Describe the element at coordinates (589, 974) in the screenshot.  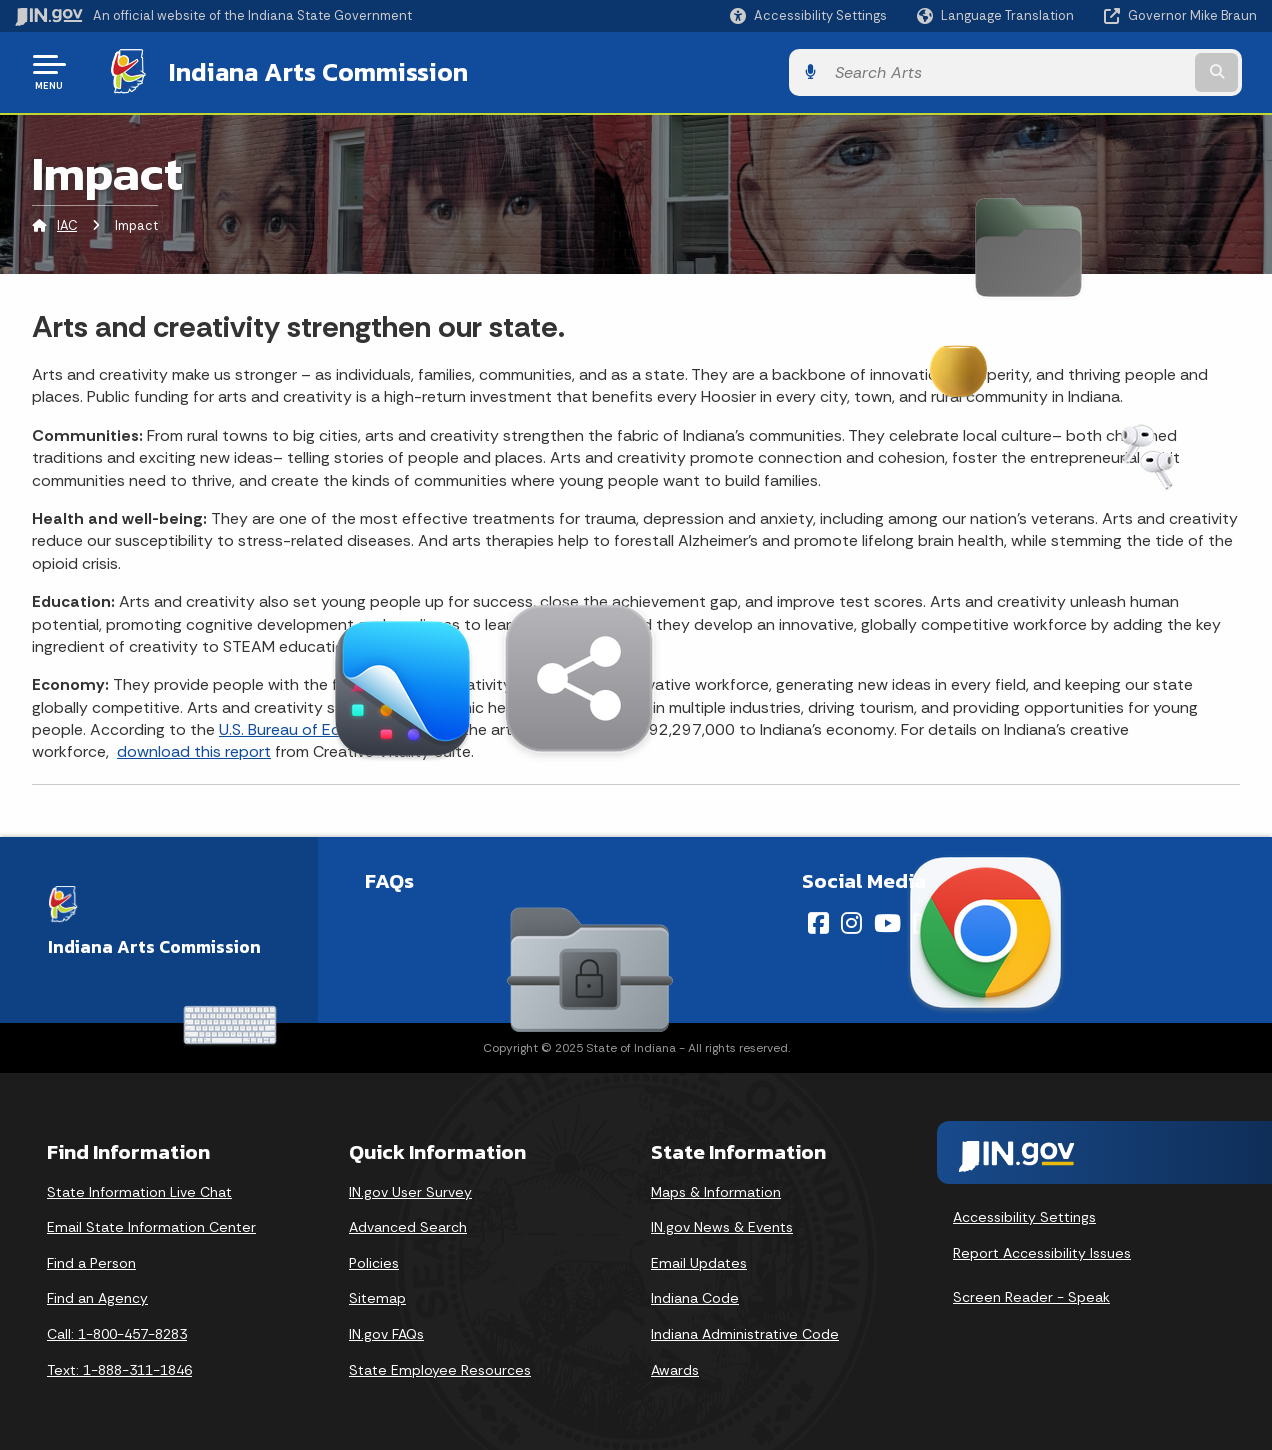
I see `access a password-protected folder` at that location.